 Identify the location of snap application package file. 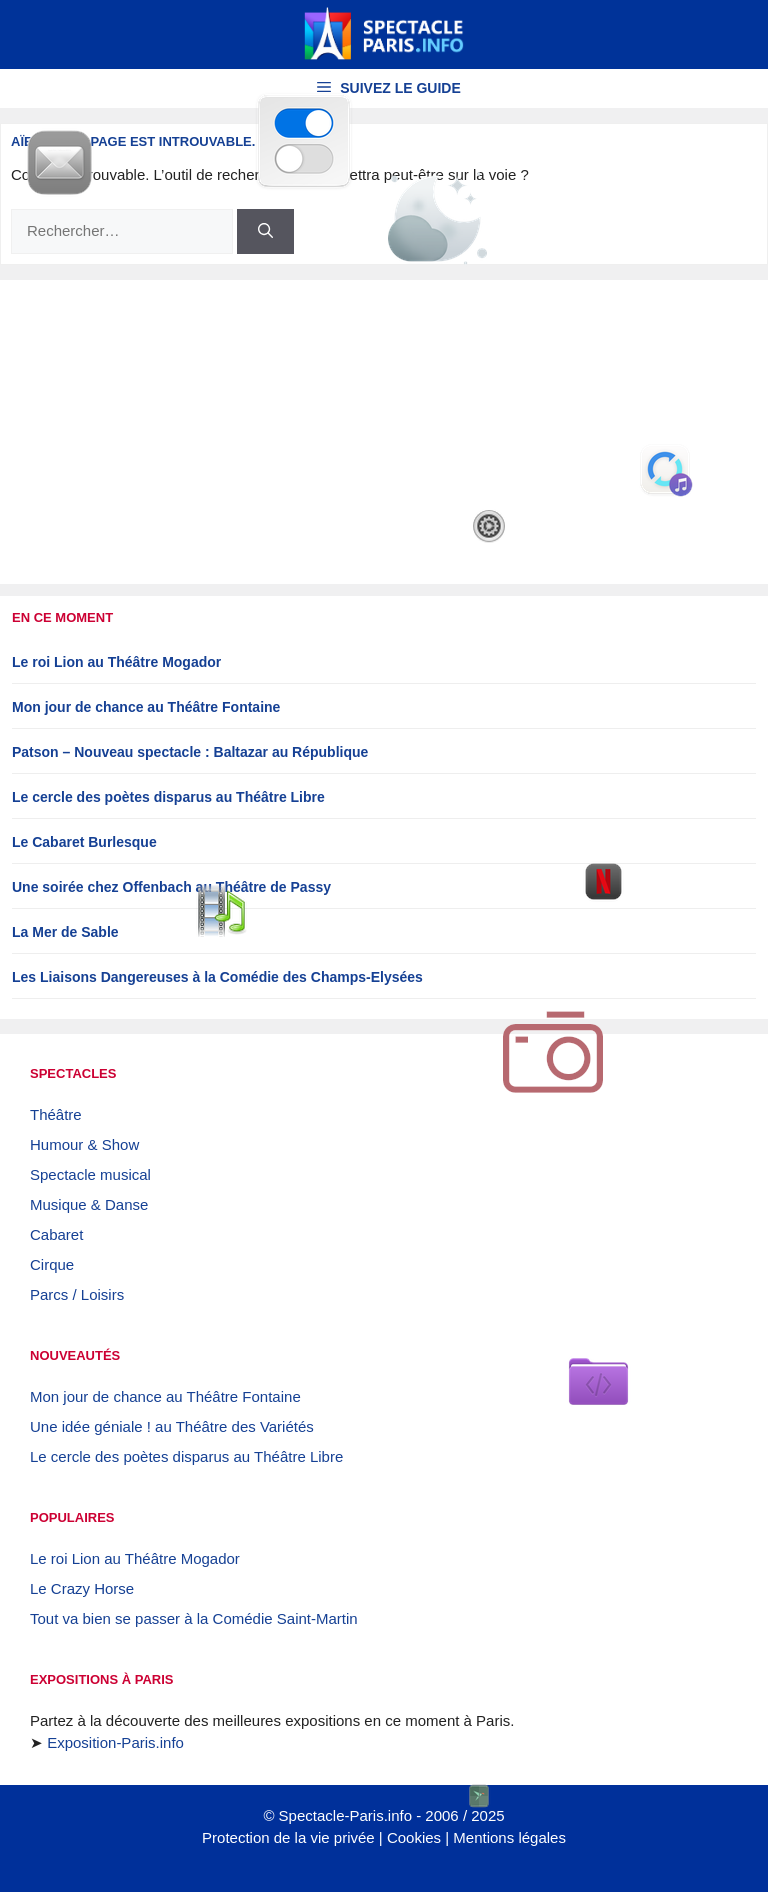
(479, 1796).